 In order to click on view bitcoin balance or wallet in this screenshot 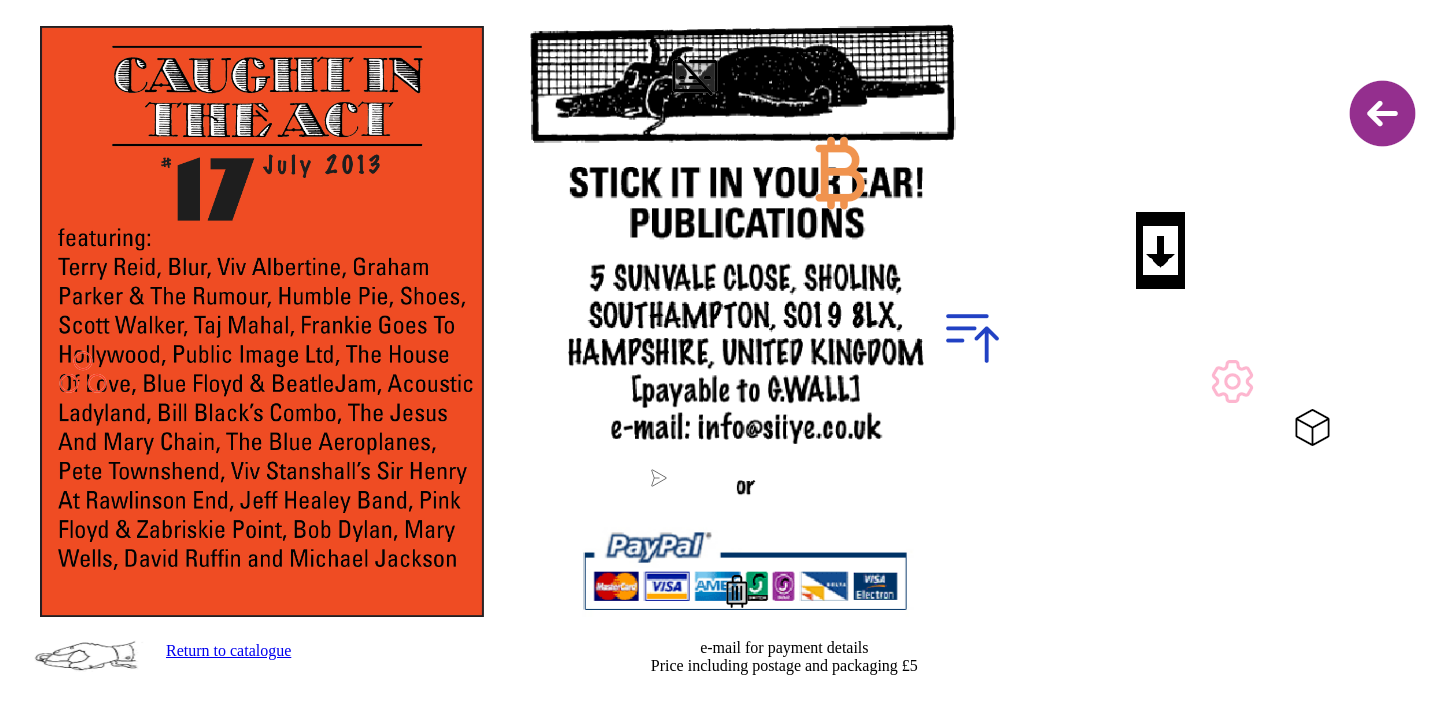, I will do `click(837, 174)`.